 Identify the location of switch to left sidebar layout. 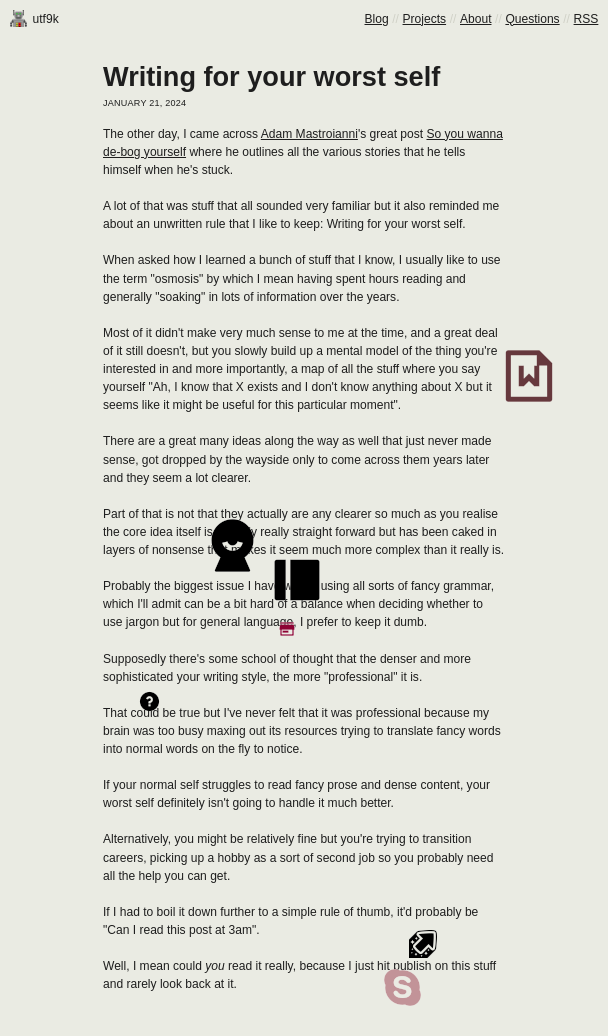
(297, 580).